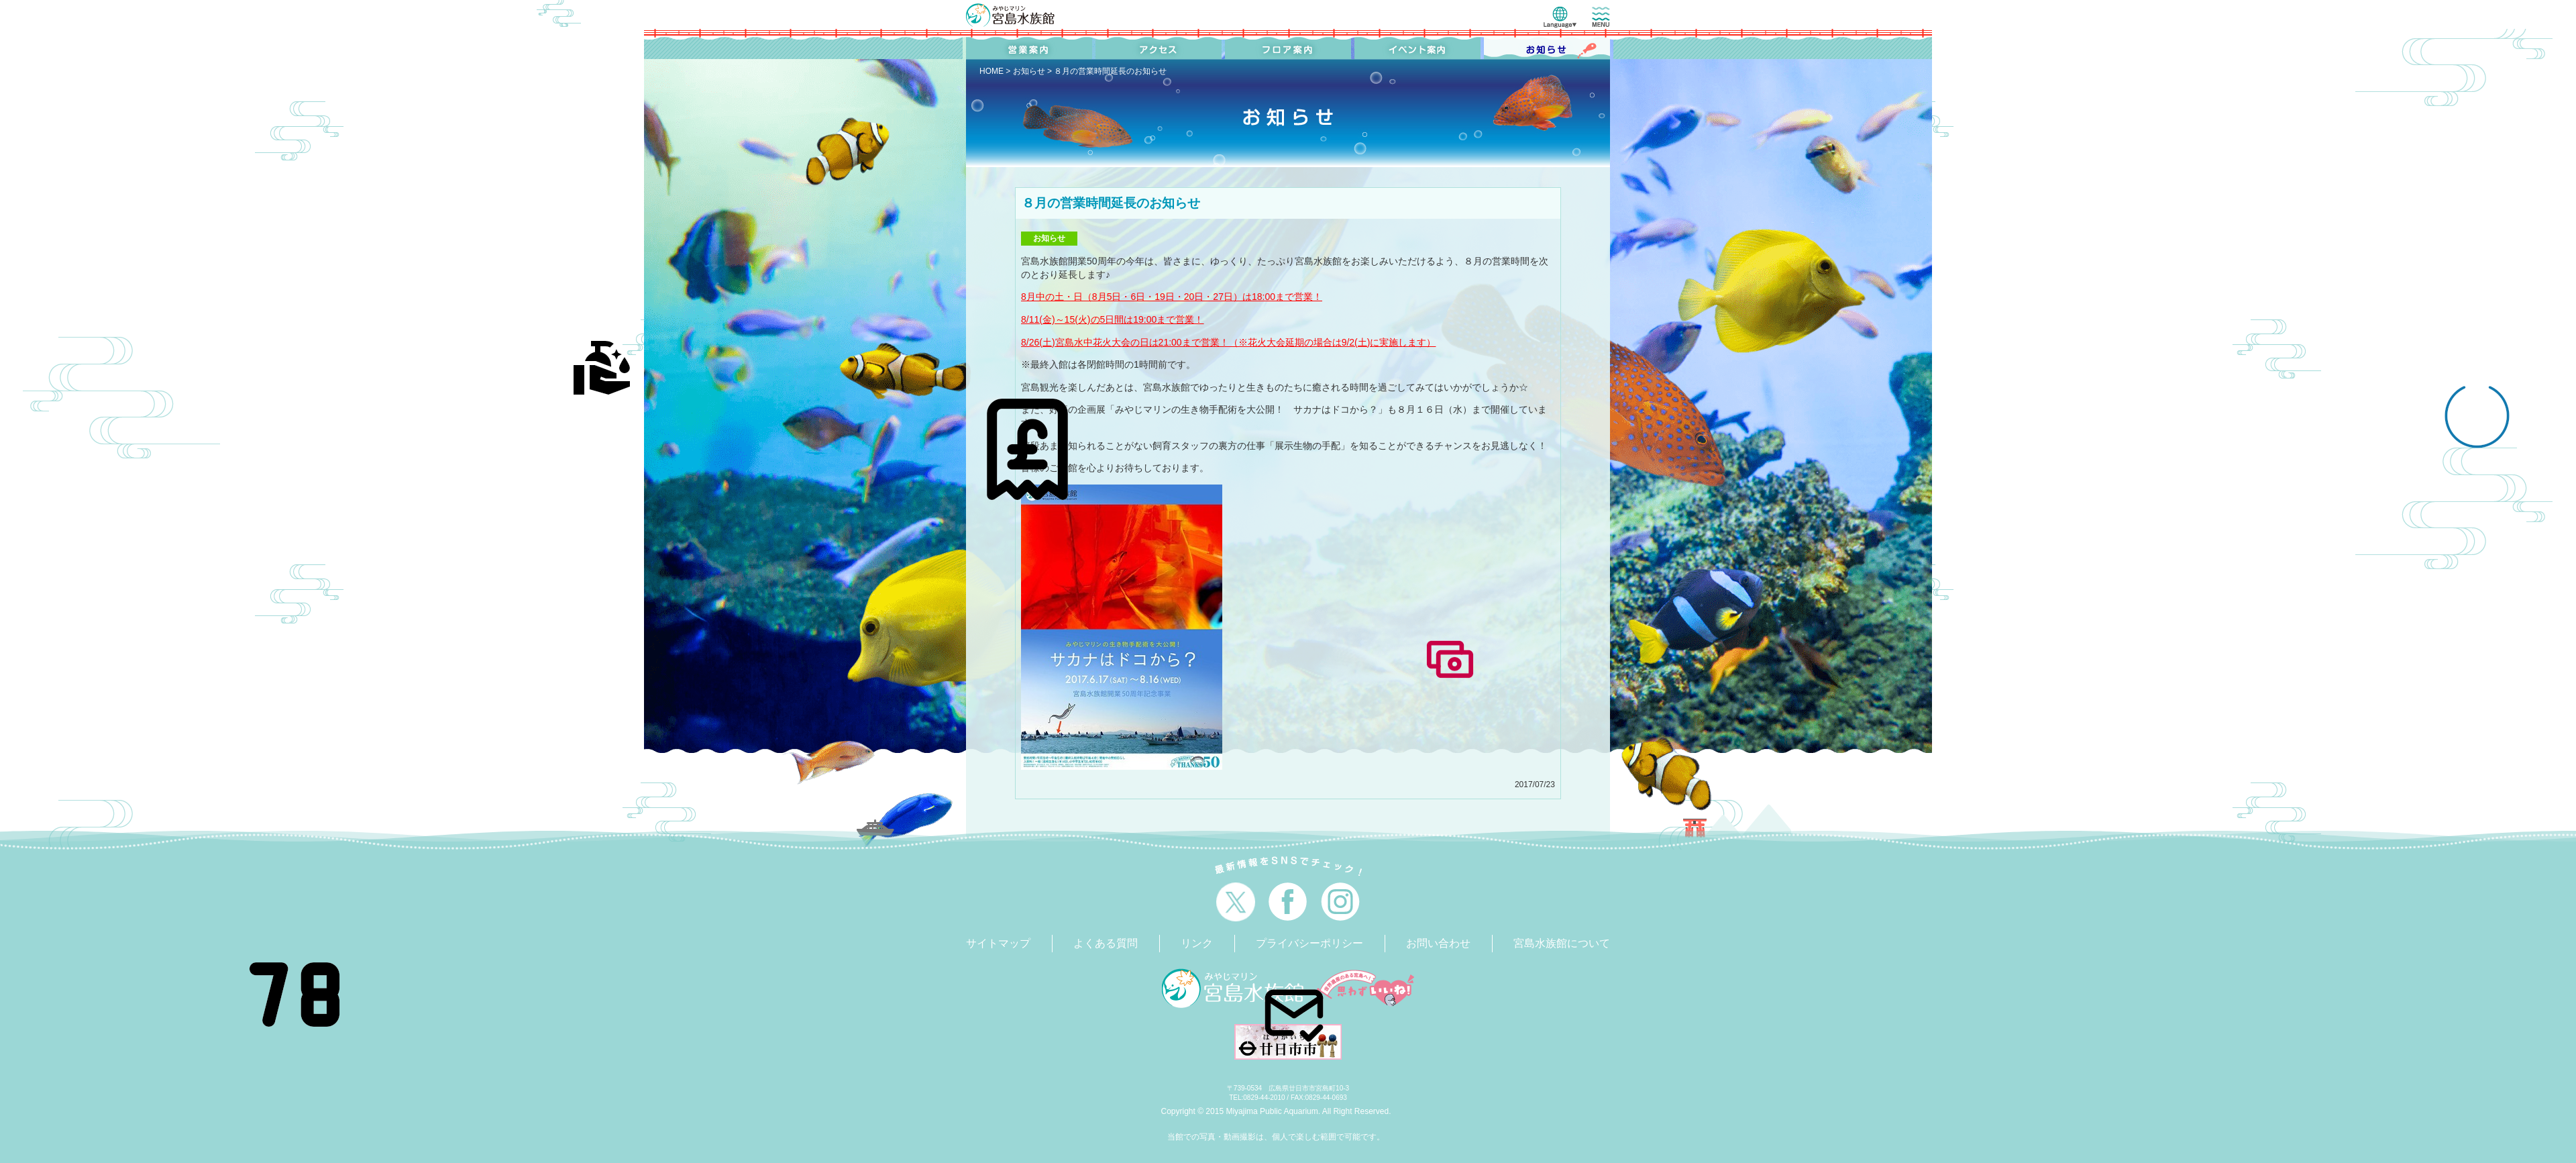 This screenshot has width=2576, height=1163. I want to click on email sent successfully, so click(1294, 1013).